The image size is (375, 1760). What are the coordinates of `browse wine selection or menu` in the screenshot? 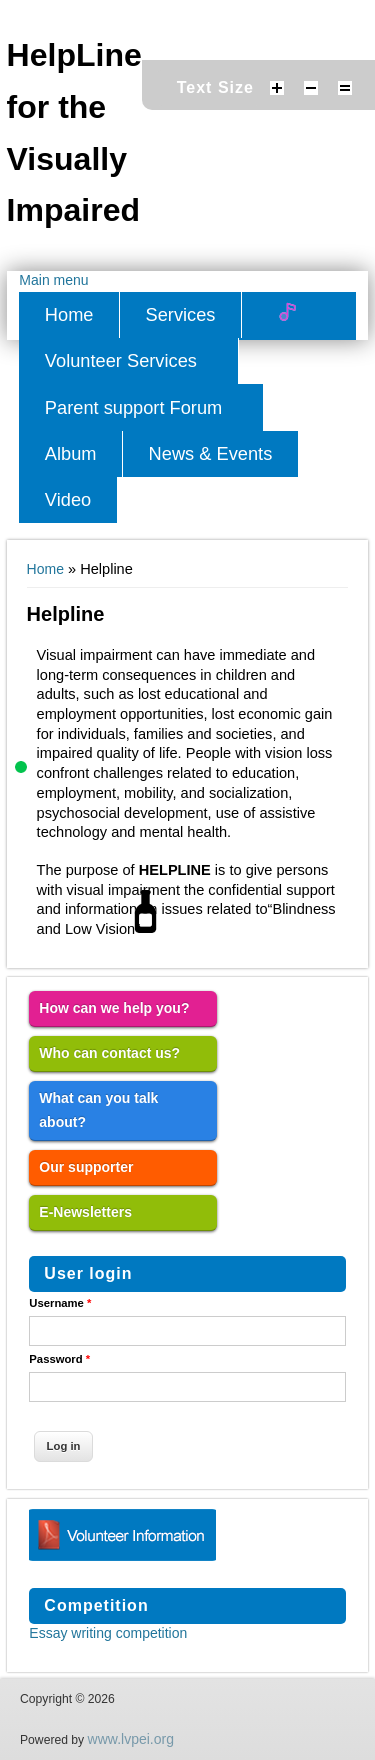 It's located at (145, 911).